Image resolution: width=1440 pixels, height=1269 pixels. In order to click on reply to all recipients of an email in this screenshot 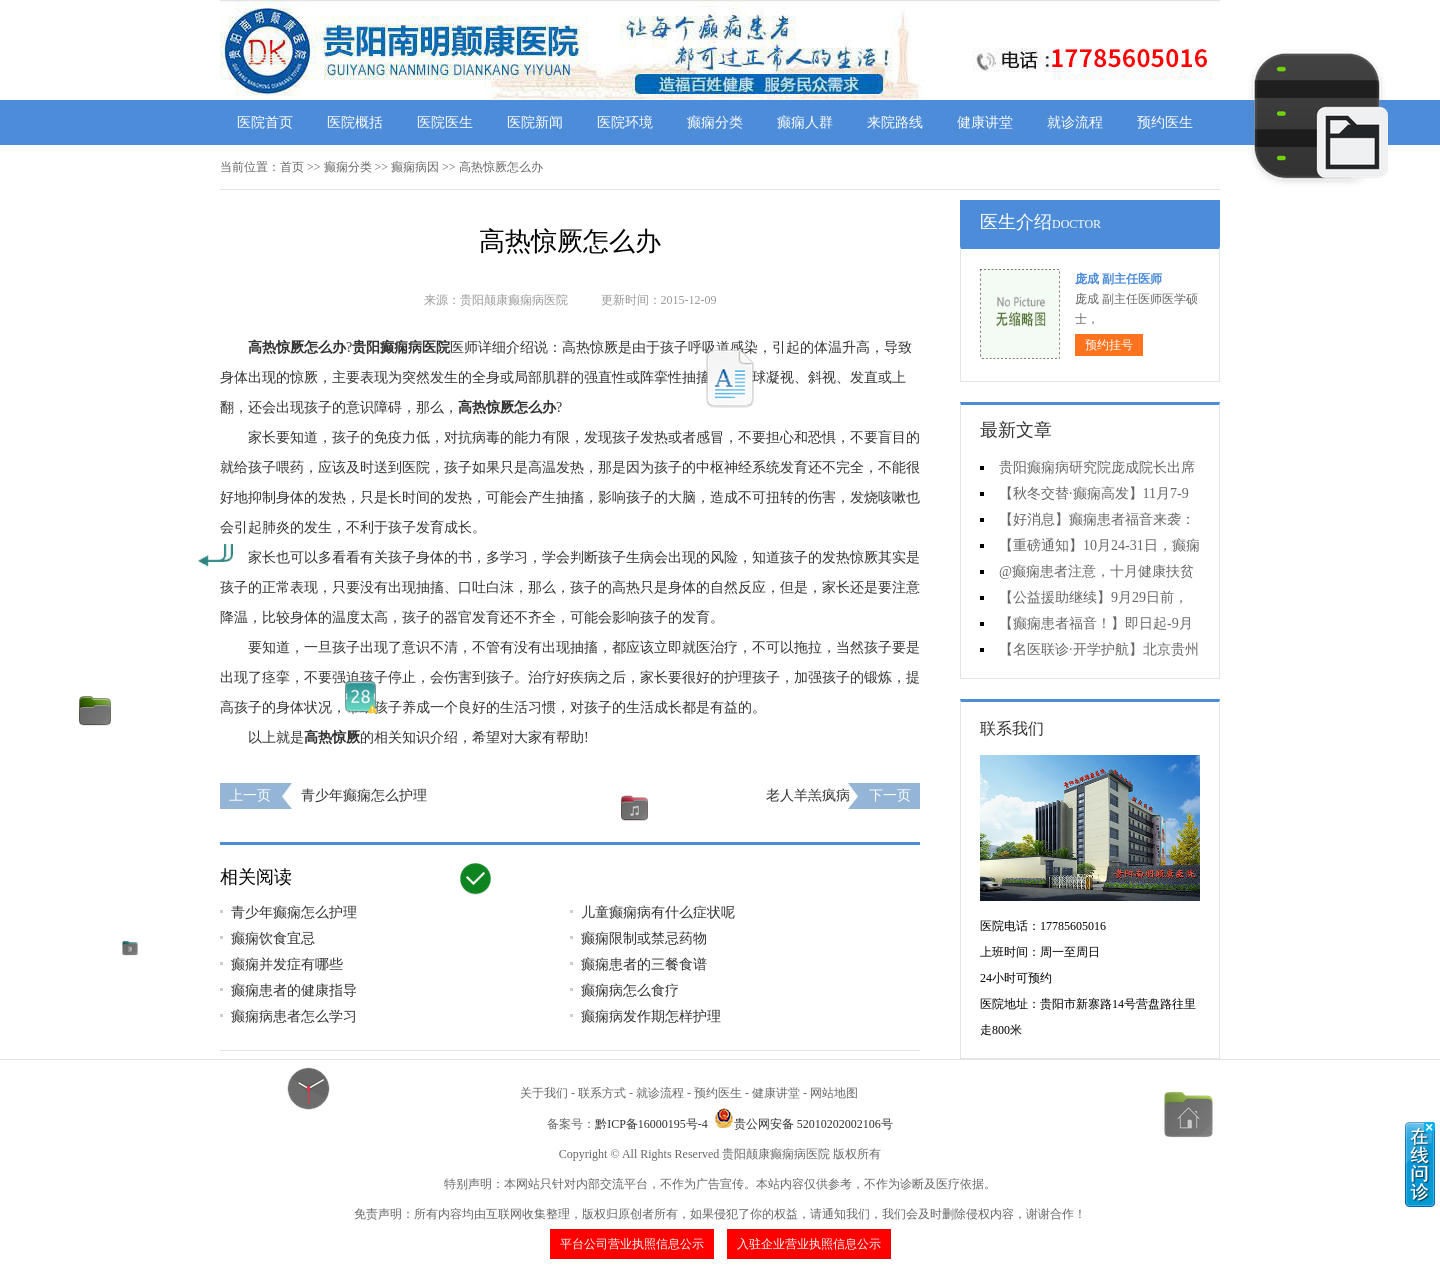, I will do `click(215, 553)`.